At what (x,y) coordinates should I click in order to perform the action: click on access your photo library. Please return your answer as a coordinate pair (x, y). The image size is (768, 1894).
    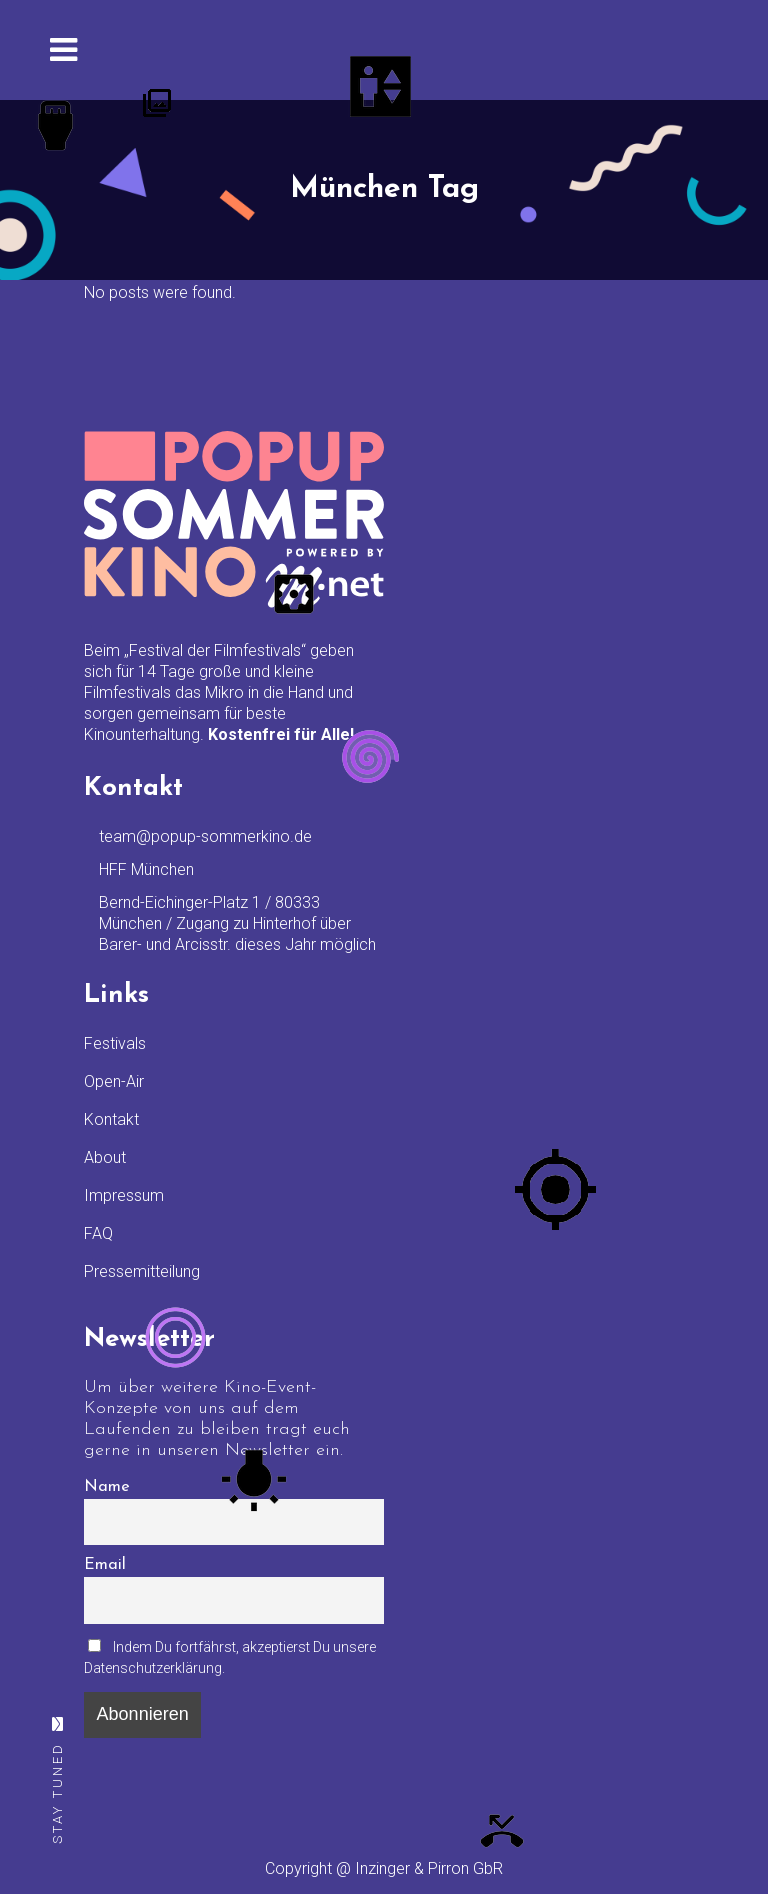
    Looking at the image, I should click on (157, 103).